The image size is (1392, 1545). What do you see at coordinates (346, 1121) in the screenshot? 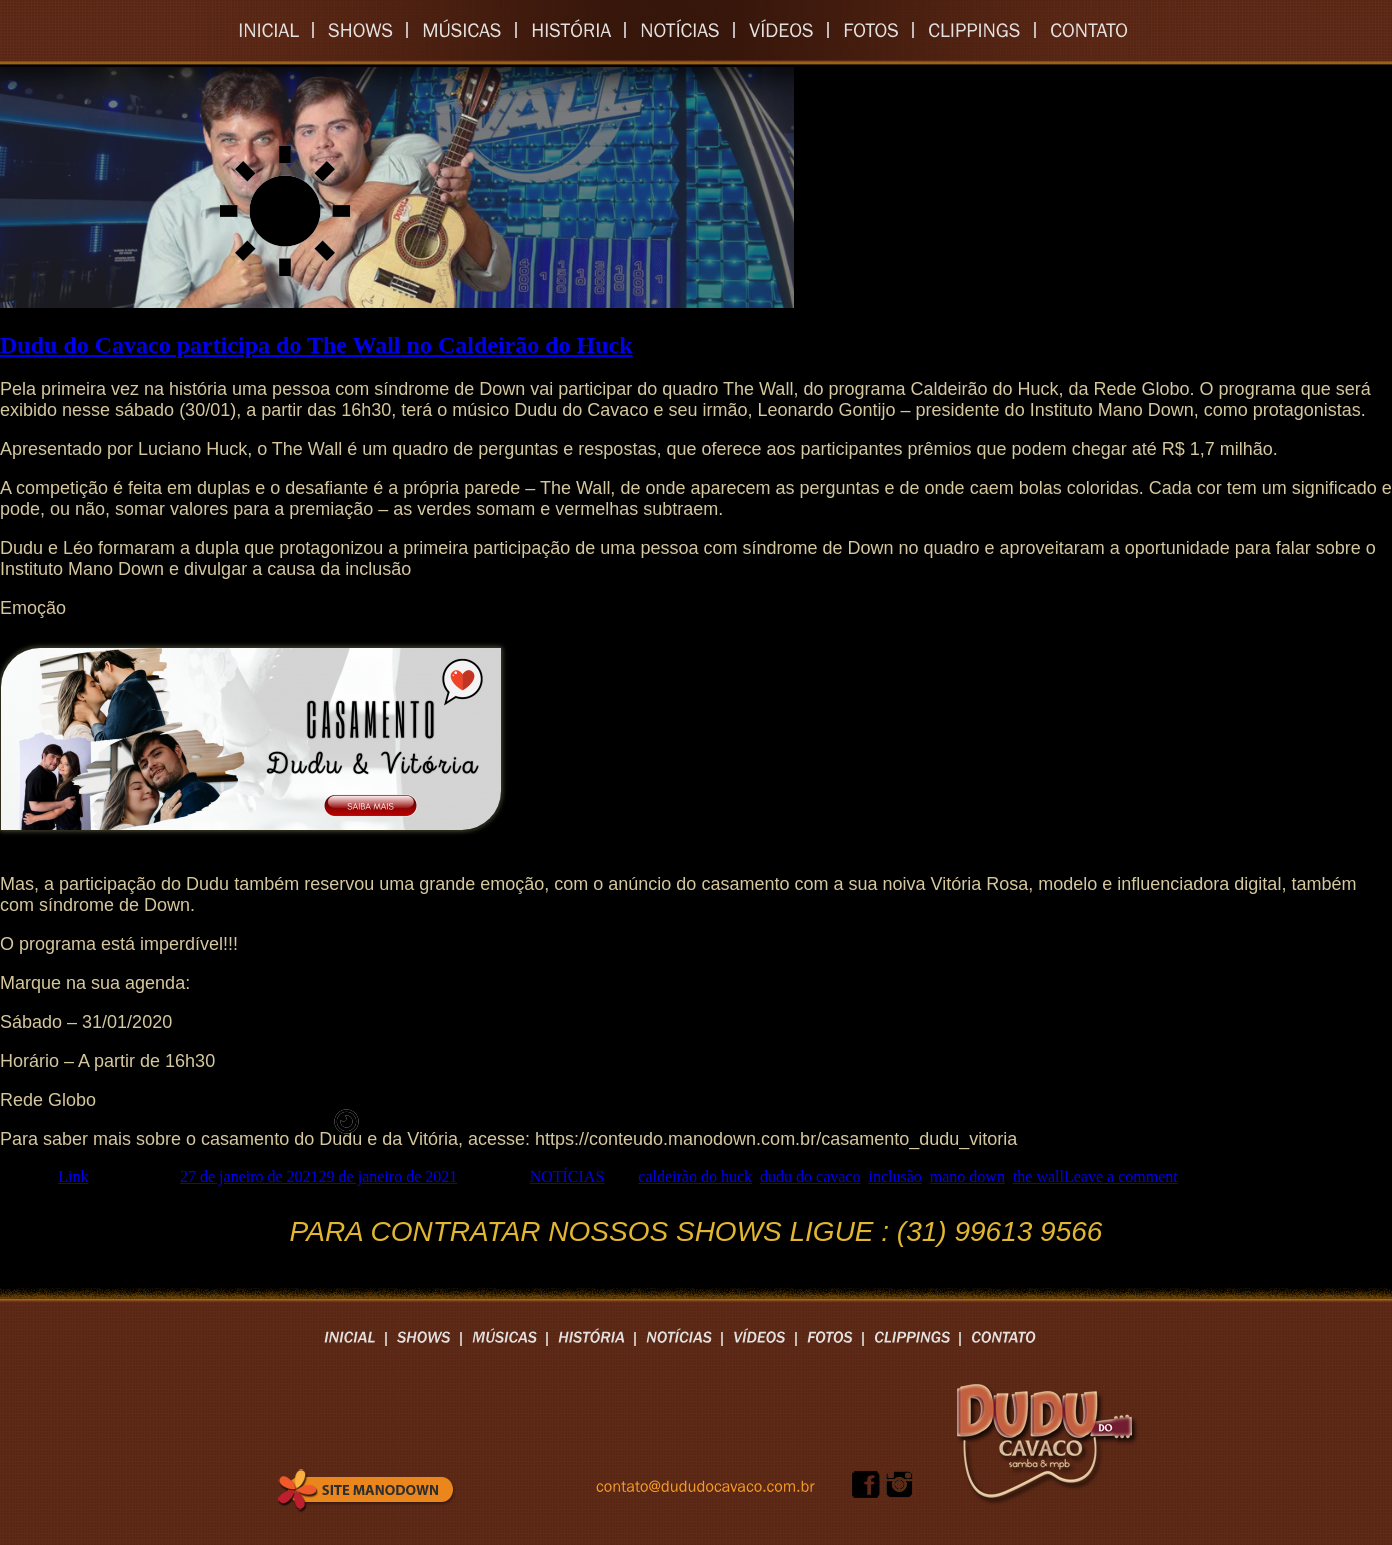
I see `view or preview content` at bounding box center [346, 1121].